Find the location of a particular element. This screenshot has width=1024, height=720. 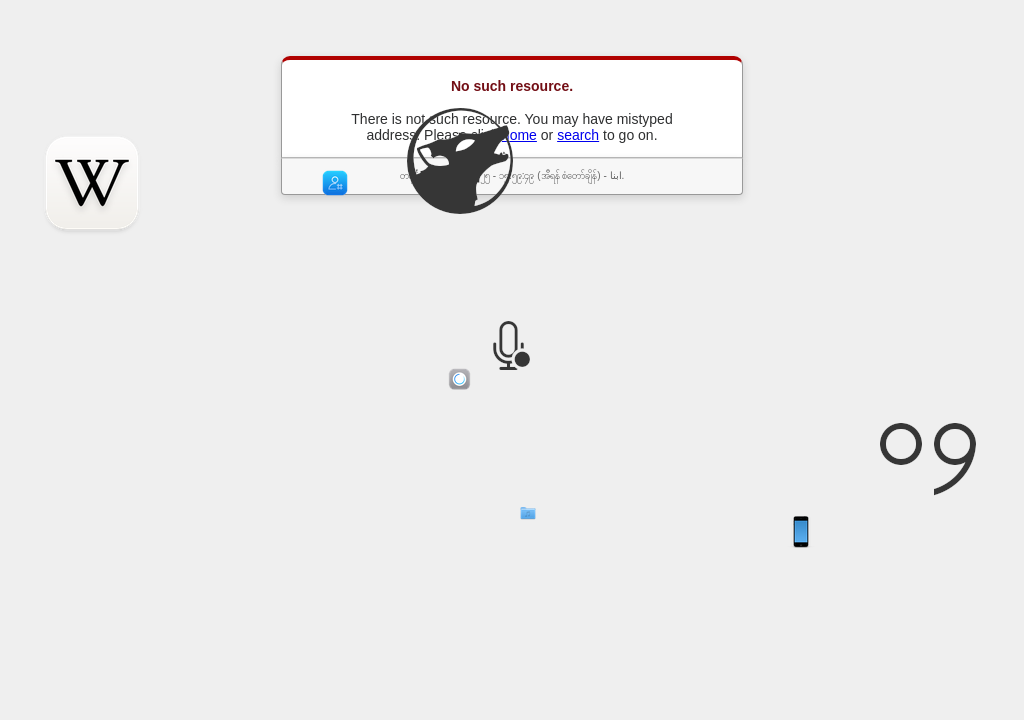

iPod Touch device connected to your computer is located at coordinates (801, 532).